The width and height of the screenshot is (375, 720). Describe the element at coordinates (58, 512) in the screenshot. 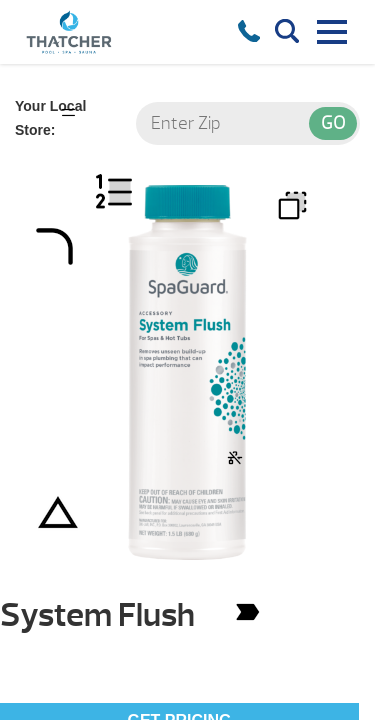

I see `view change history or version log` at that location.